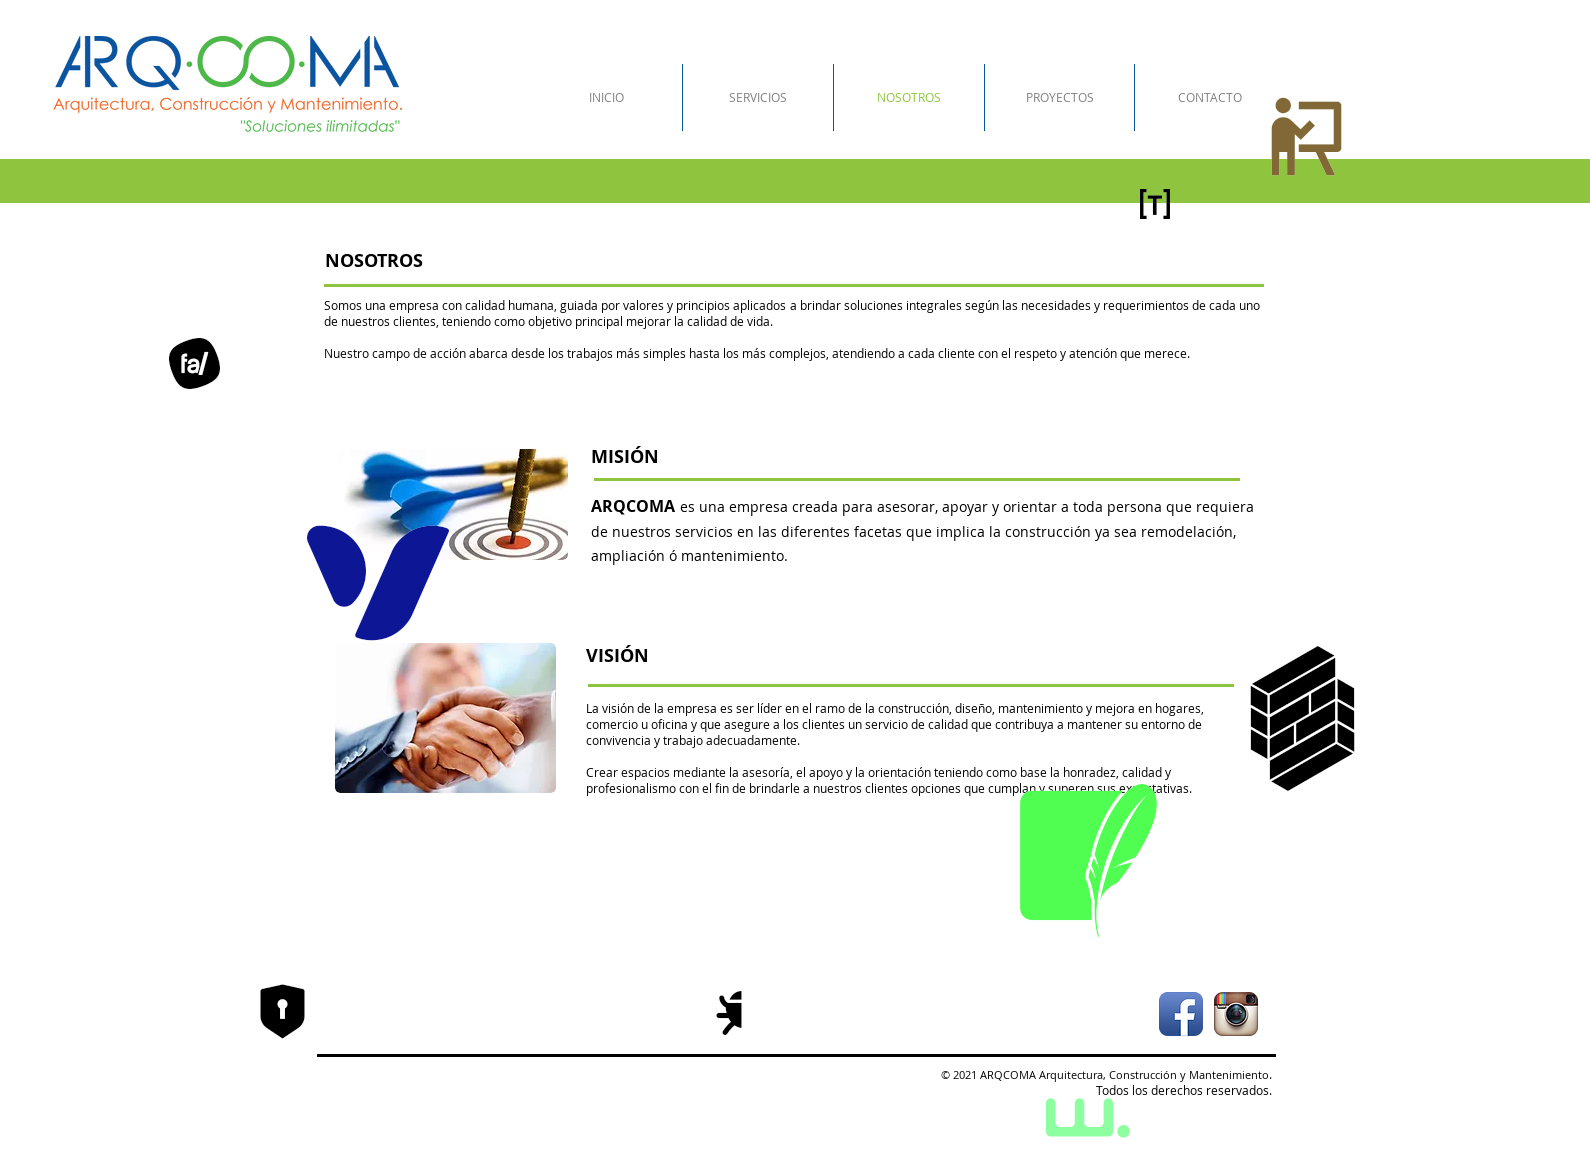 Image resolution: width=1590 pixels, height=1168 pixels. Describe the element at coordinates (282, 1011) in the screenshot. I see `access security or privacy settings` at that location.